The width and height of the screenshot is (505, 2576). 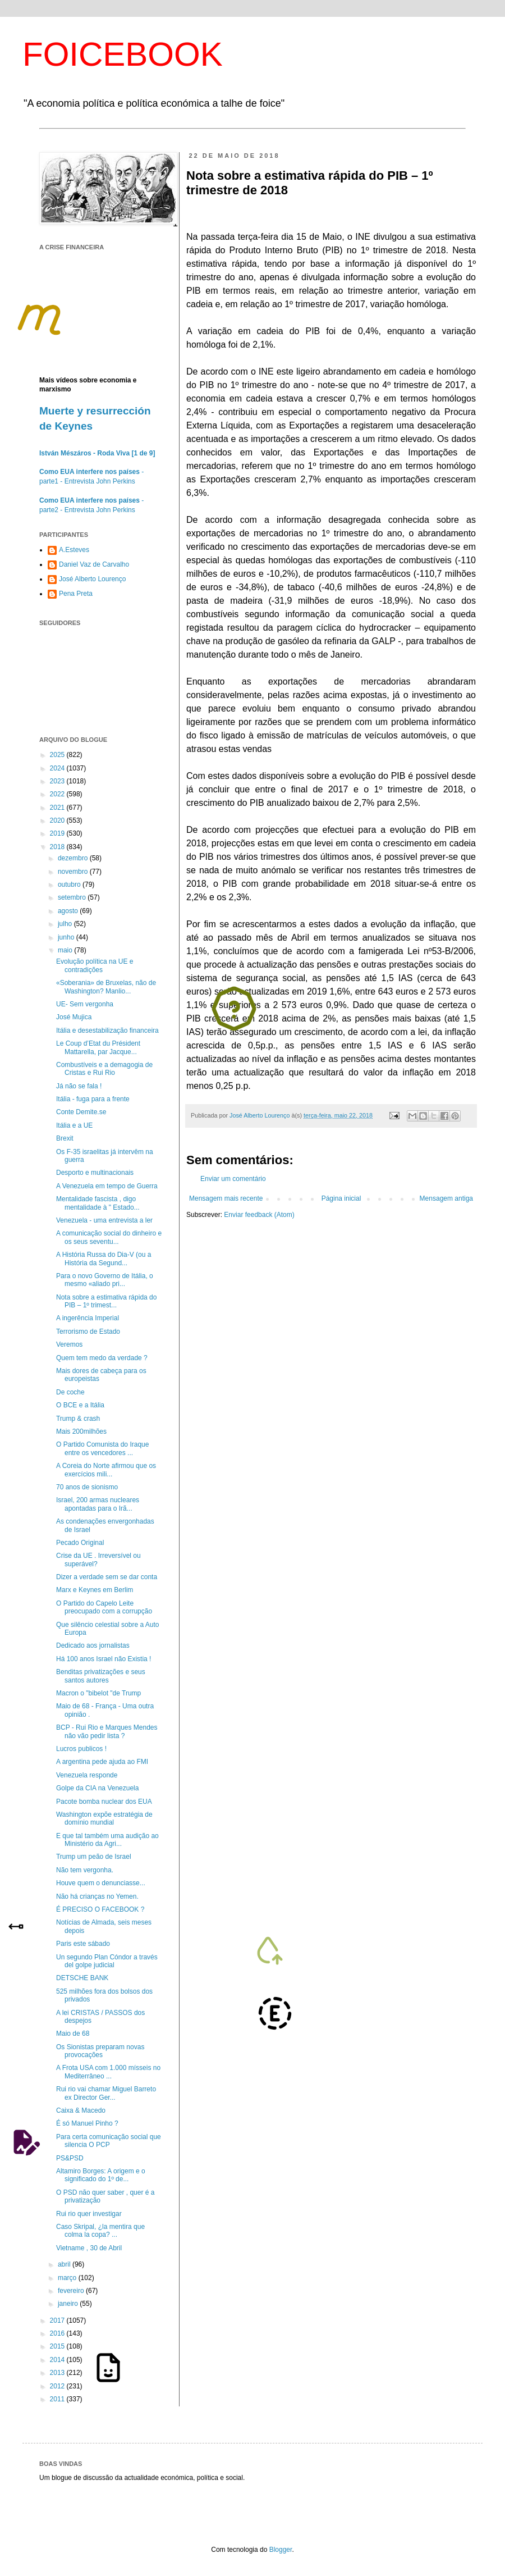 What do you see at coordinates (26, 2142) in the screenshot?
I see `sign a document` at bounding box center [26, 2142].